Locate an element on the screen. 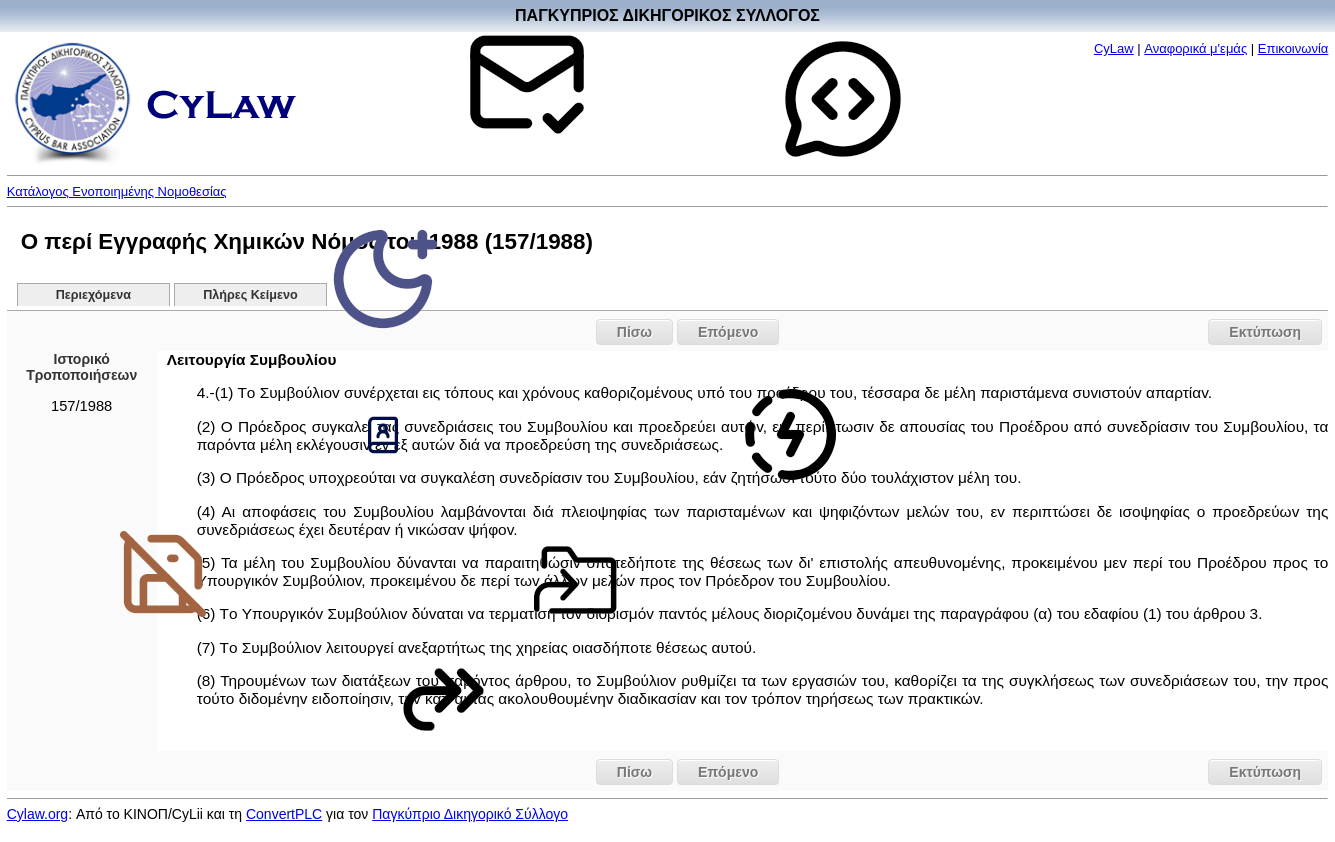  enable dark mode or night theme is located at coordinates (383, 279).